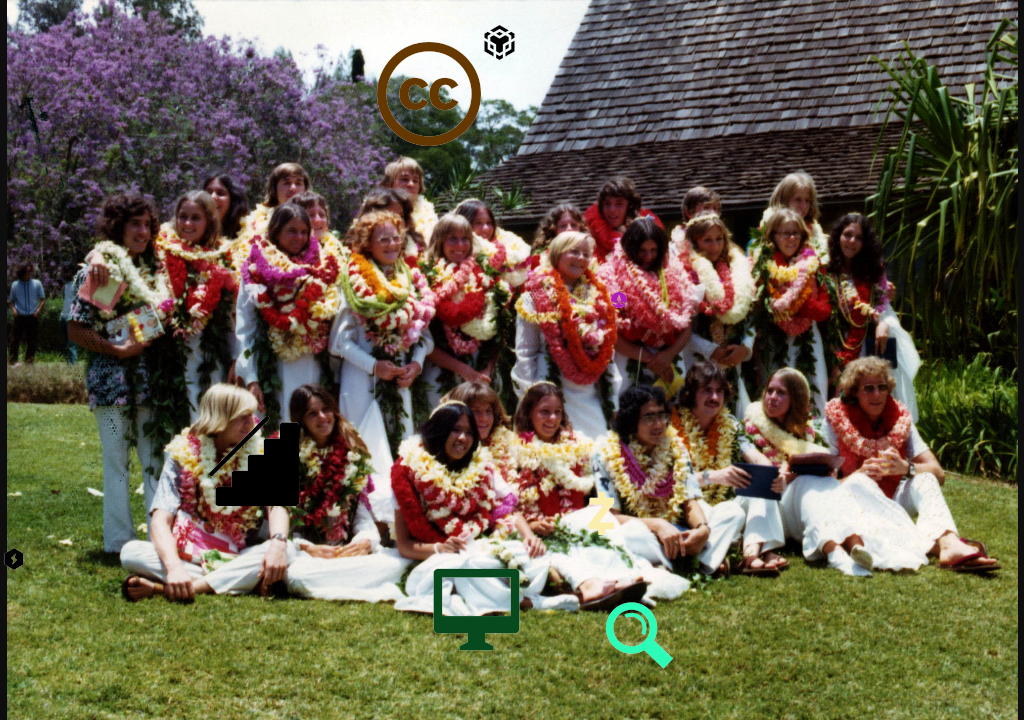  I want to click on bnb chain logo, so click(499, 42).